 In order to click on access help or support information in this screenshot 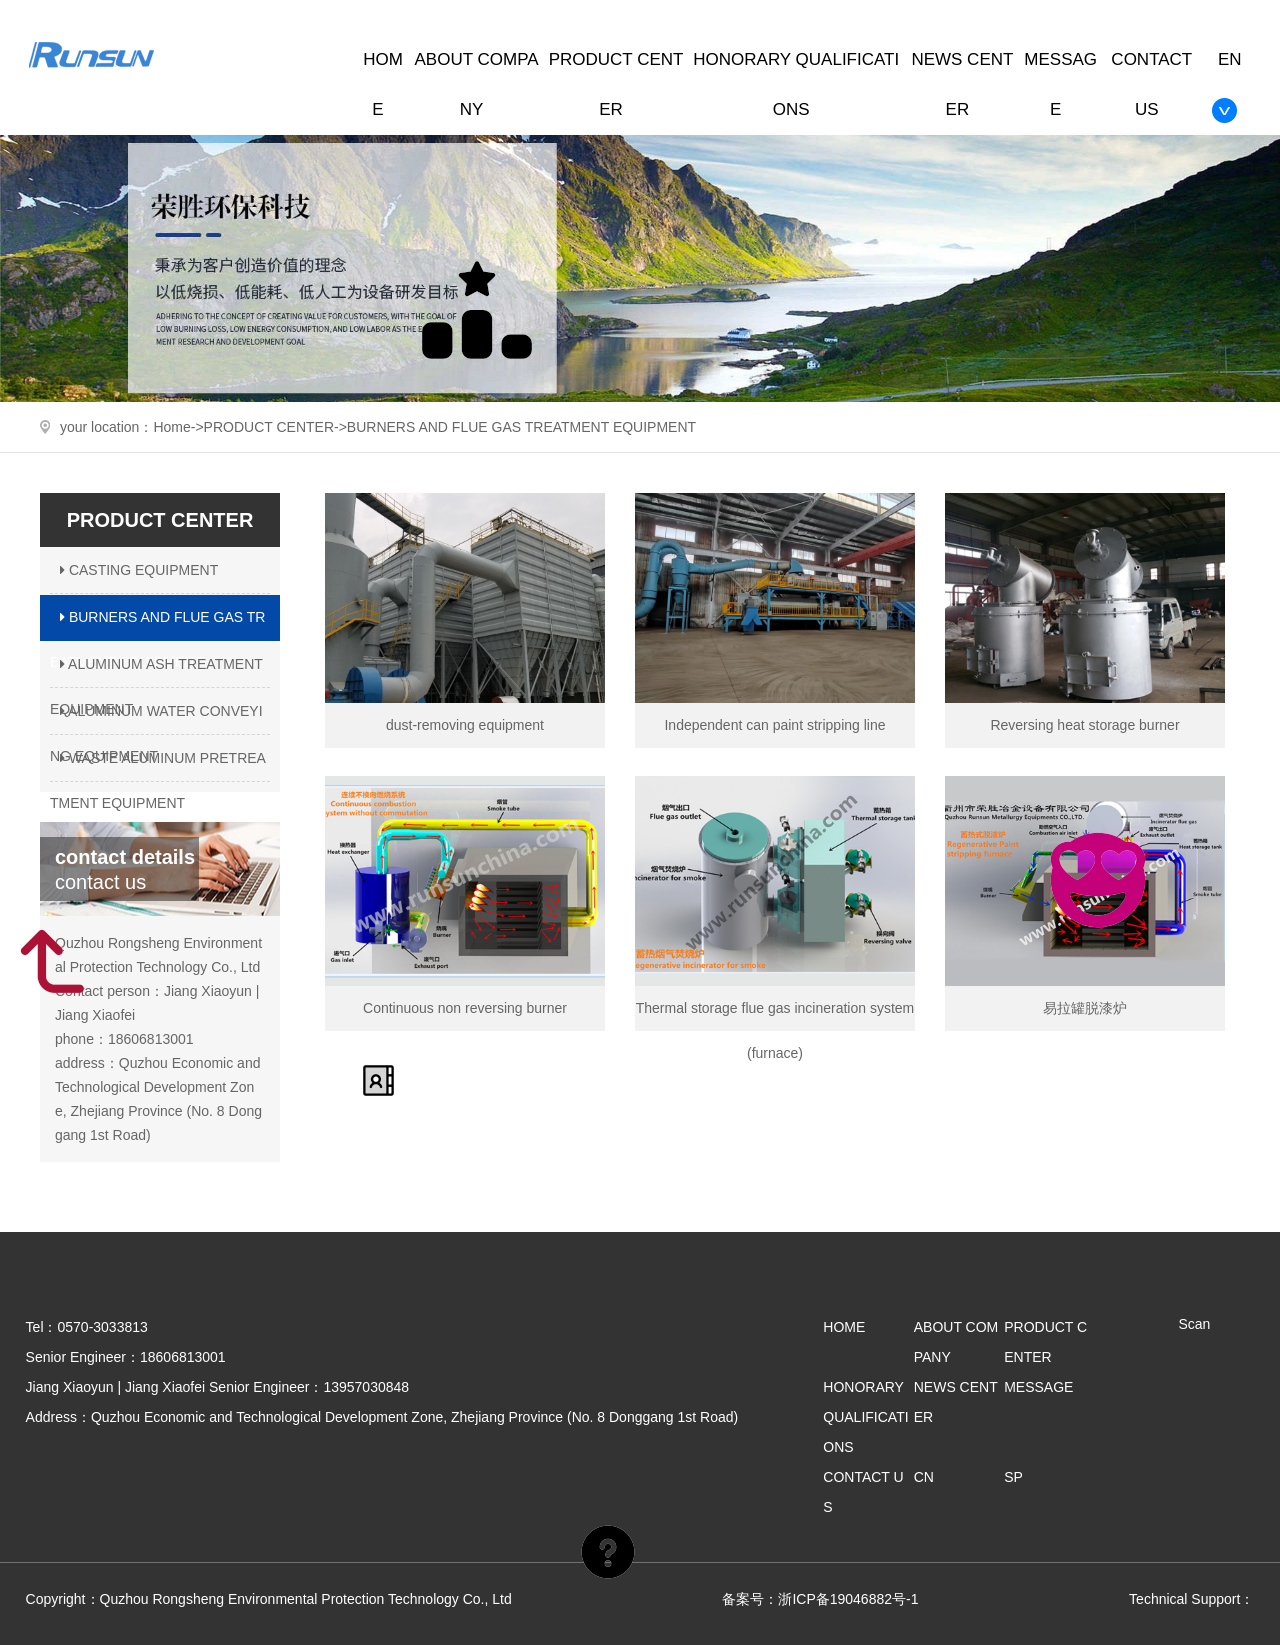, I will do `click(608, 1552)`.